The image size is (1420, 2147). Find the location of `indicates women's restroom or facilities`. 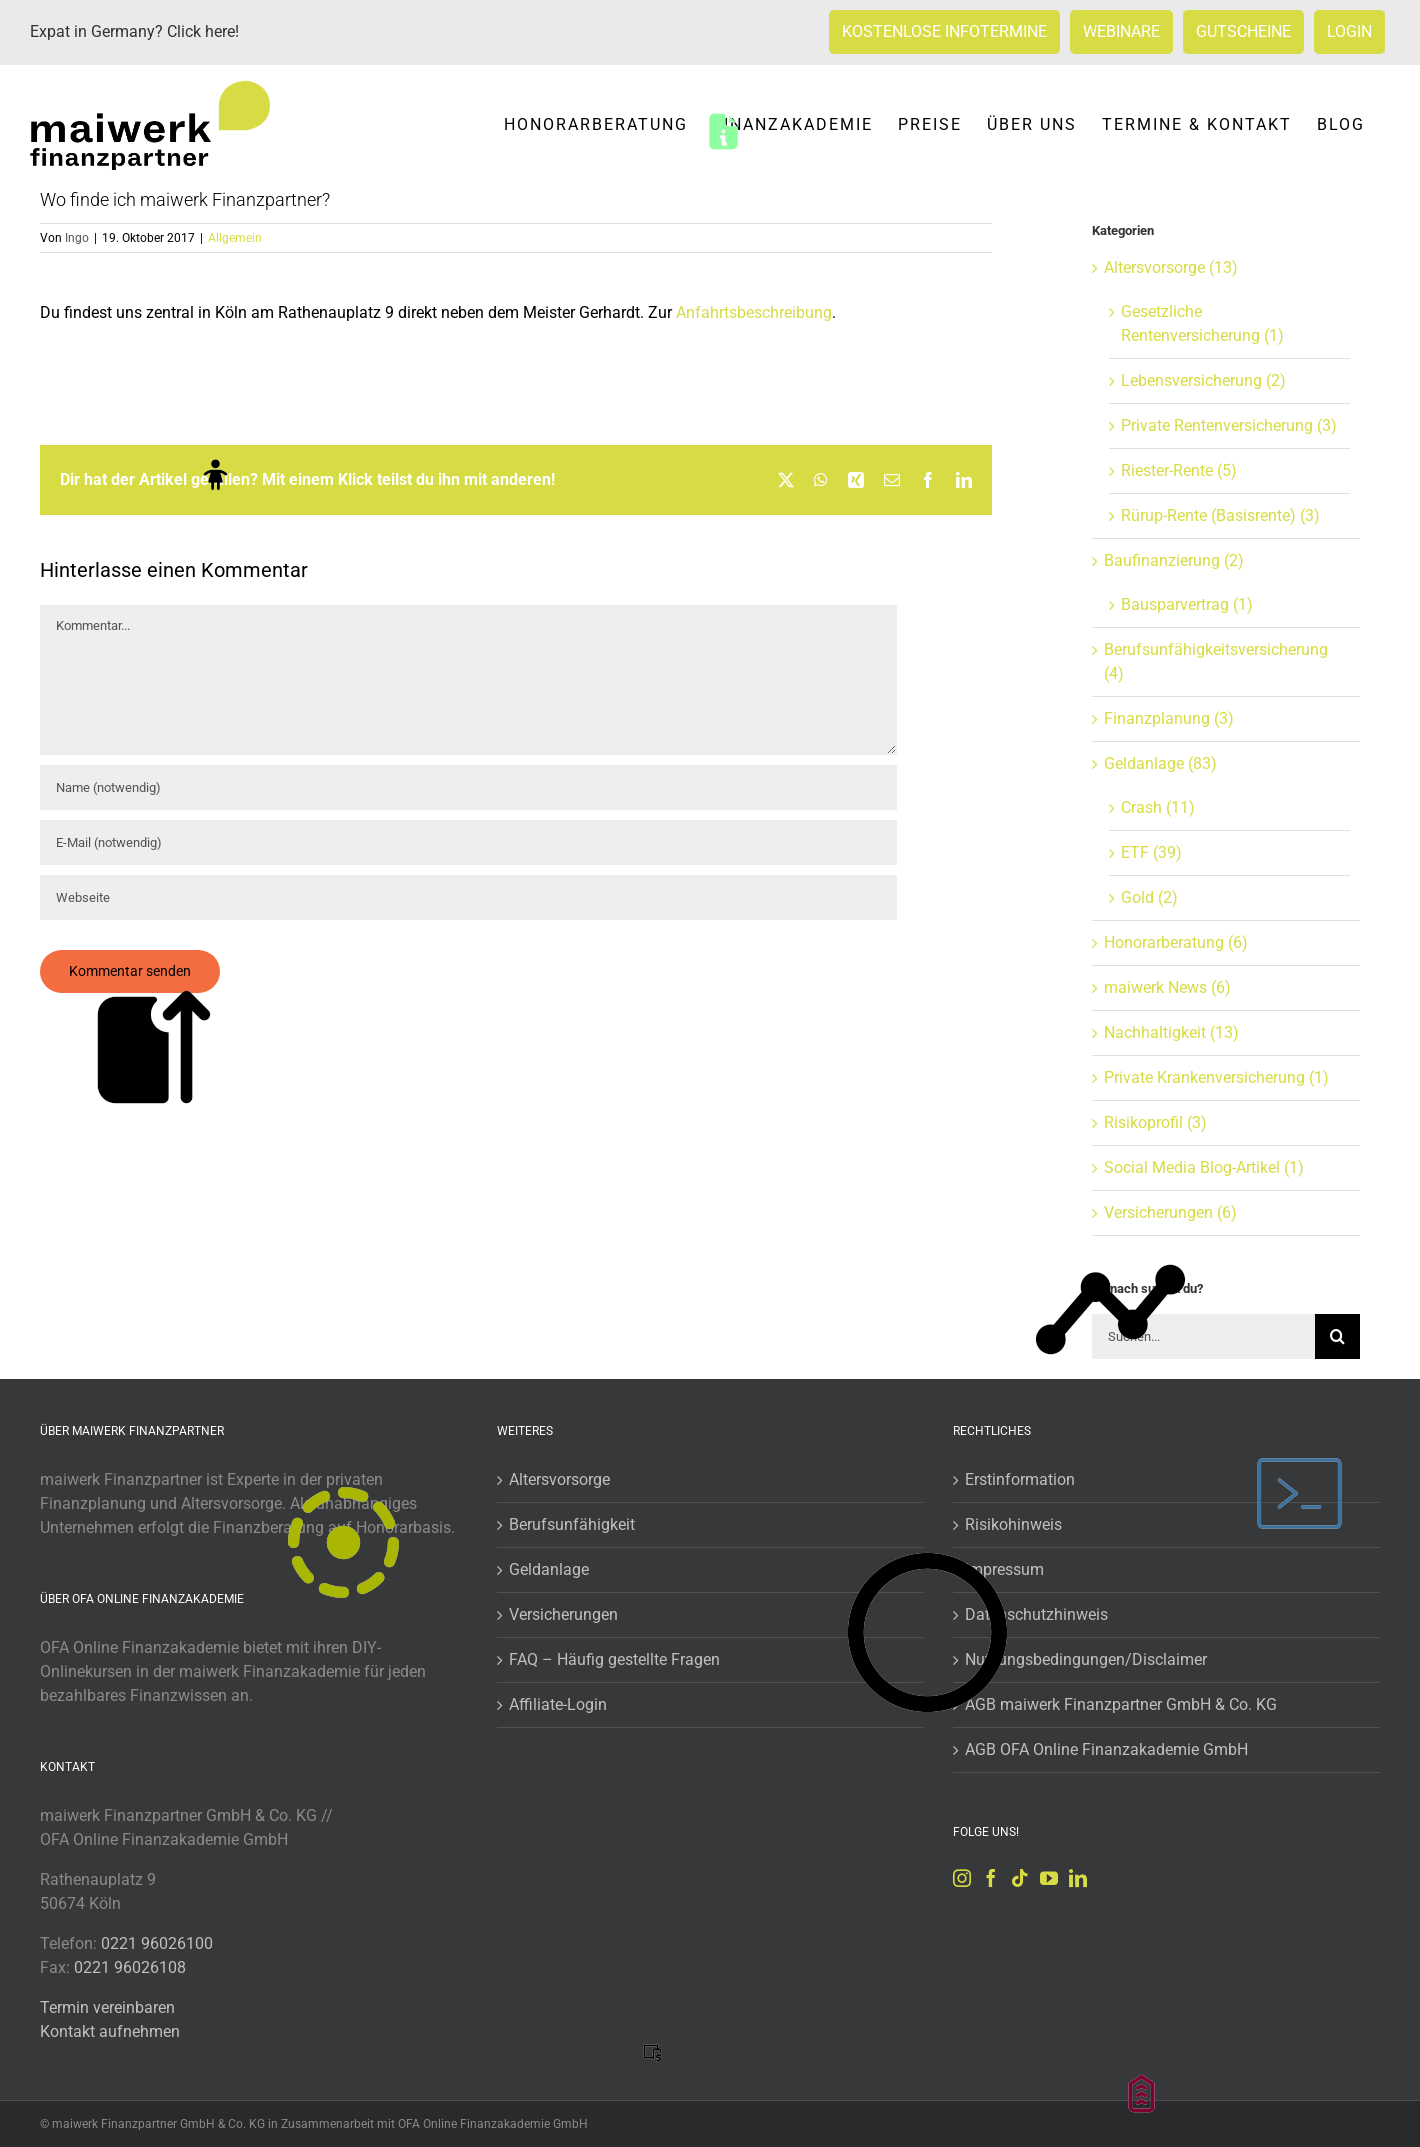

indicates women's restroom or facilities is located at coordinates (215, 475).